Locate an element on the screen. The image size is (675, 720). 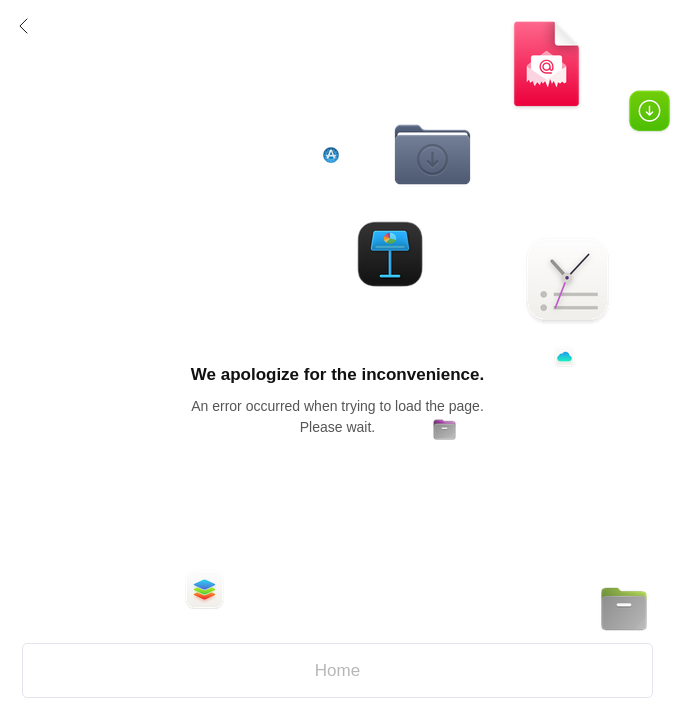
a partially downloaded or incomplete email message file is located at coordinates (546, 65).